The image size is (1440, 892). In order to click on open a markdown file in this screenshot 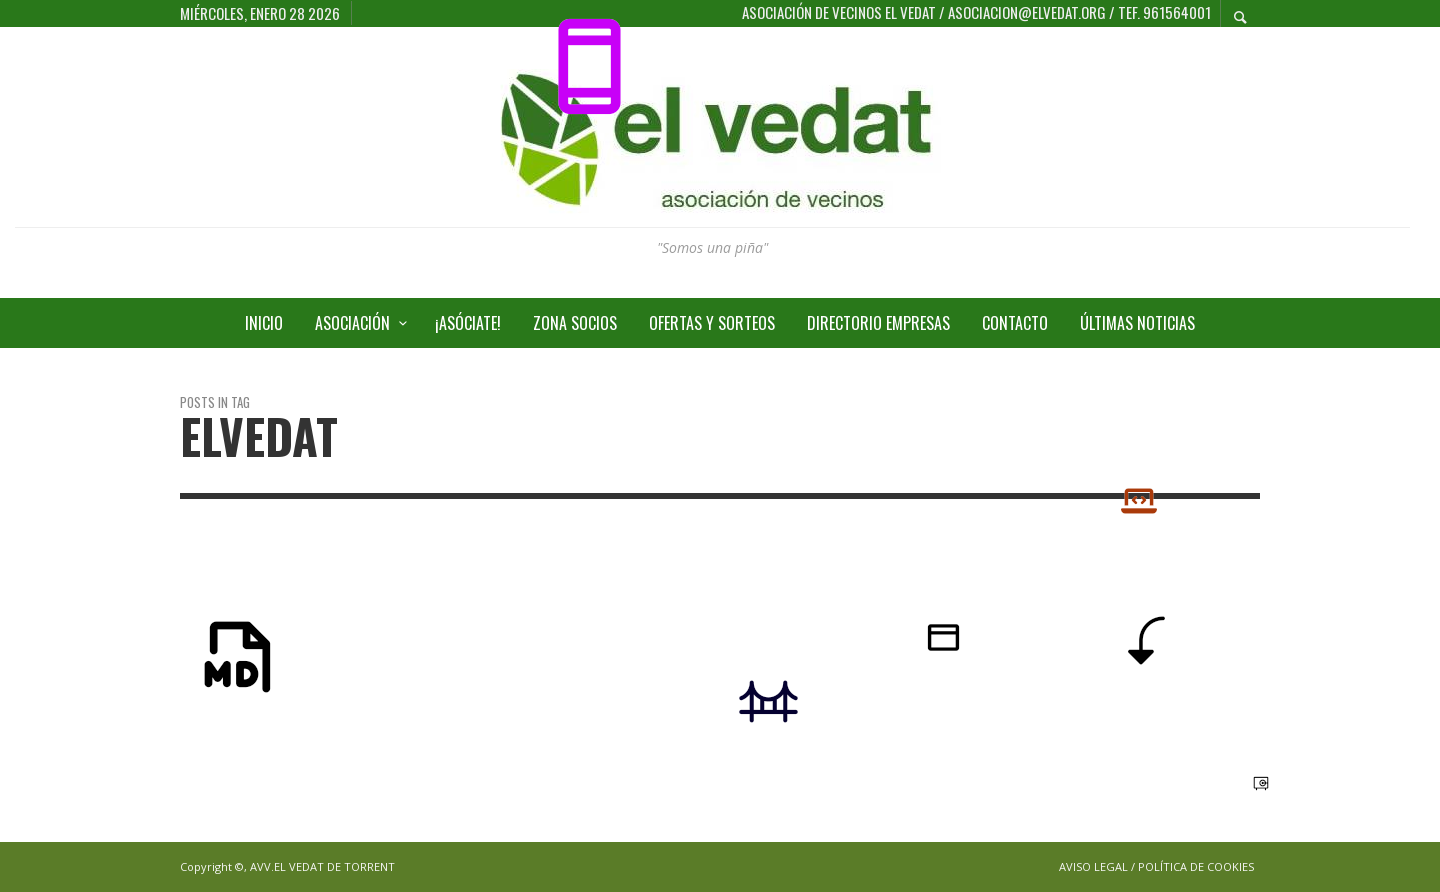, I will do `click(240, 657)`.